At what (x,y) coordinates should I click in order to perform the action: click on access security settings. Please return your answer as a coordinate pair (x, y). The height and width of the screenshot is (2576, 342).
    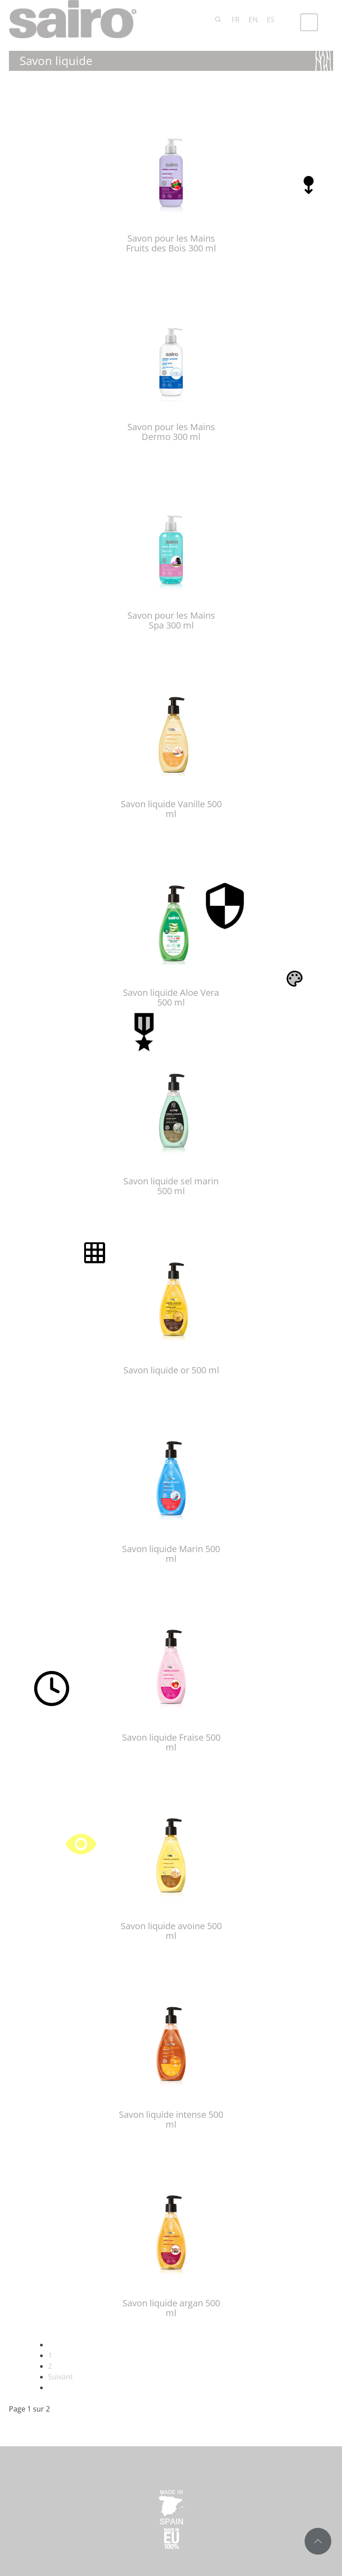
    Looking at the image, I should click on (225, 906).